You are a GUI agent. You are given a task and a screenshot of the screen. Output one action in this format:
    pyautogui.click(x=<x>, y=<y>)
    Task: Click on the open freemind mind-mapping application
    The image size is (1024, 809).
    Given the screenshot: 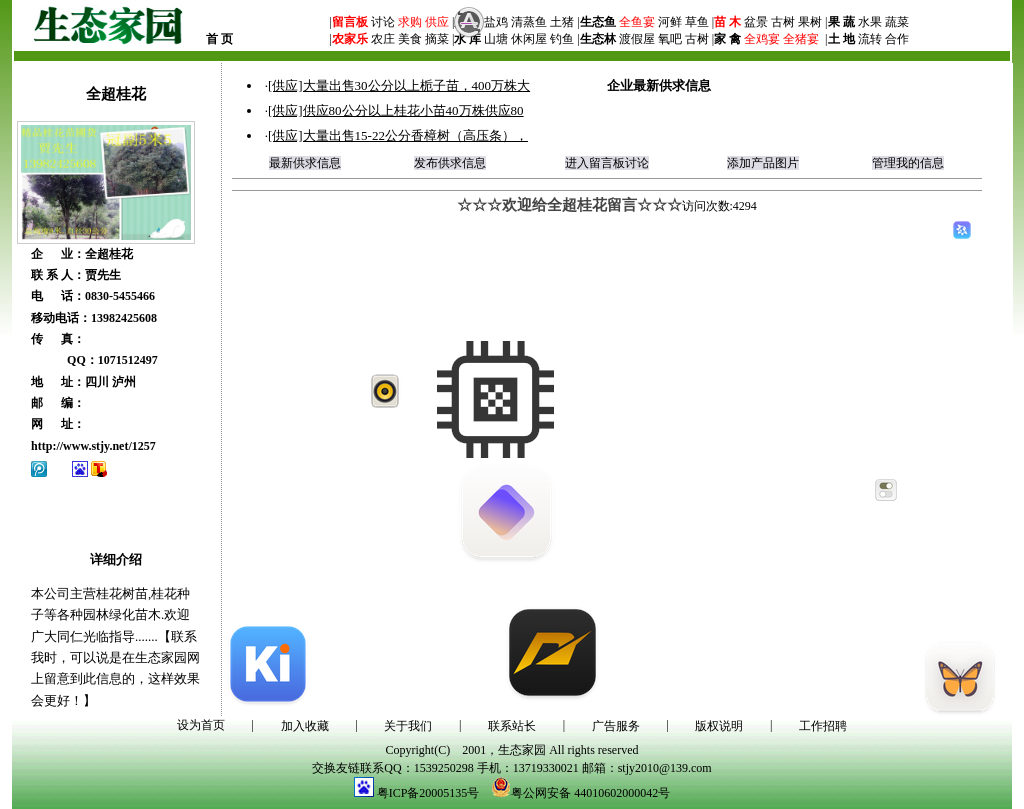 What is the action you would take?
    pyautogui.click(x=960, y=677)
    